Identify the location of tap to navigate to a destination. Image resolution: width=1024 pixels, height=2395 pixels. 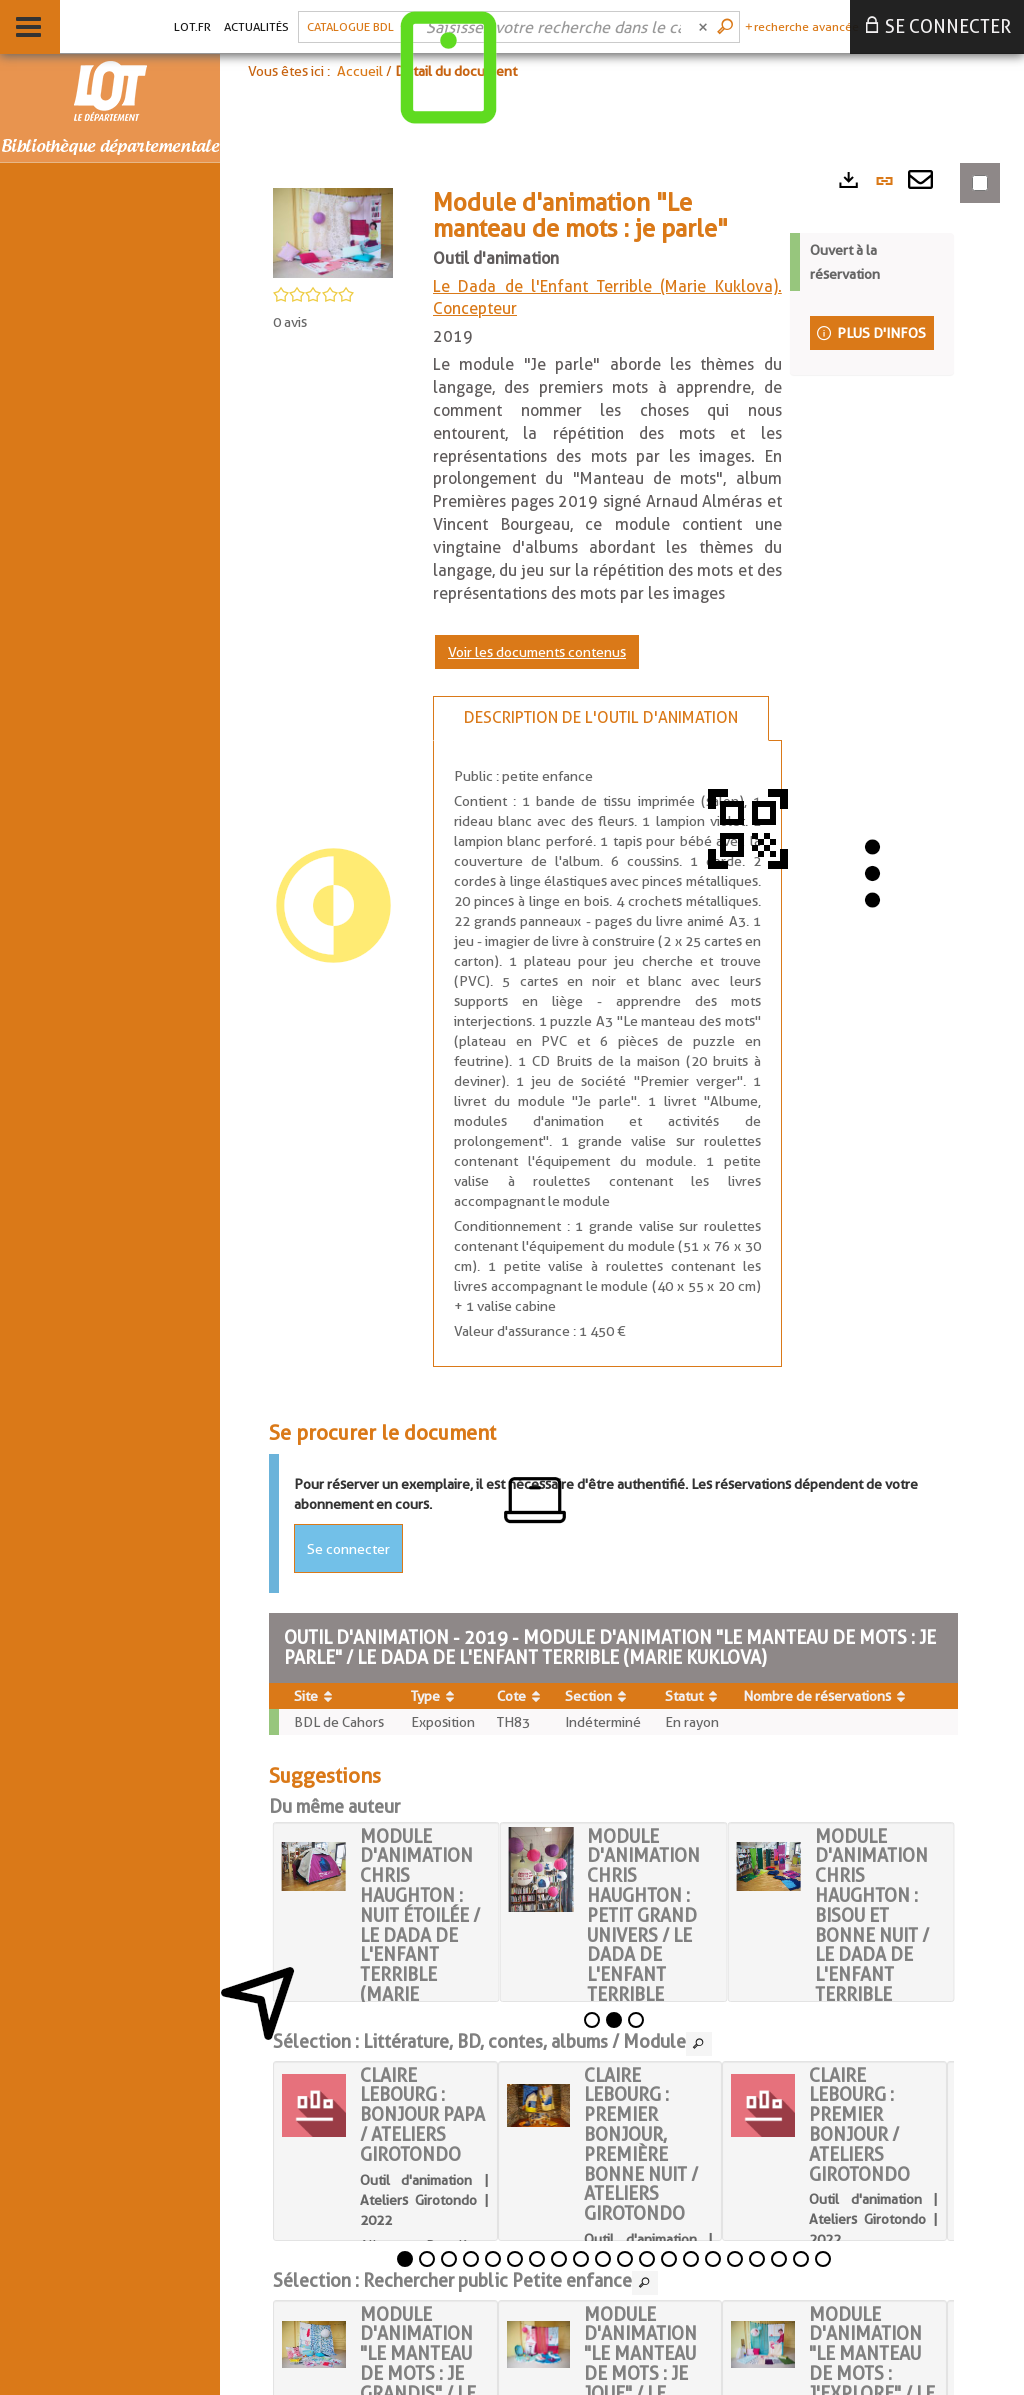
(261, 1999).